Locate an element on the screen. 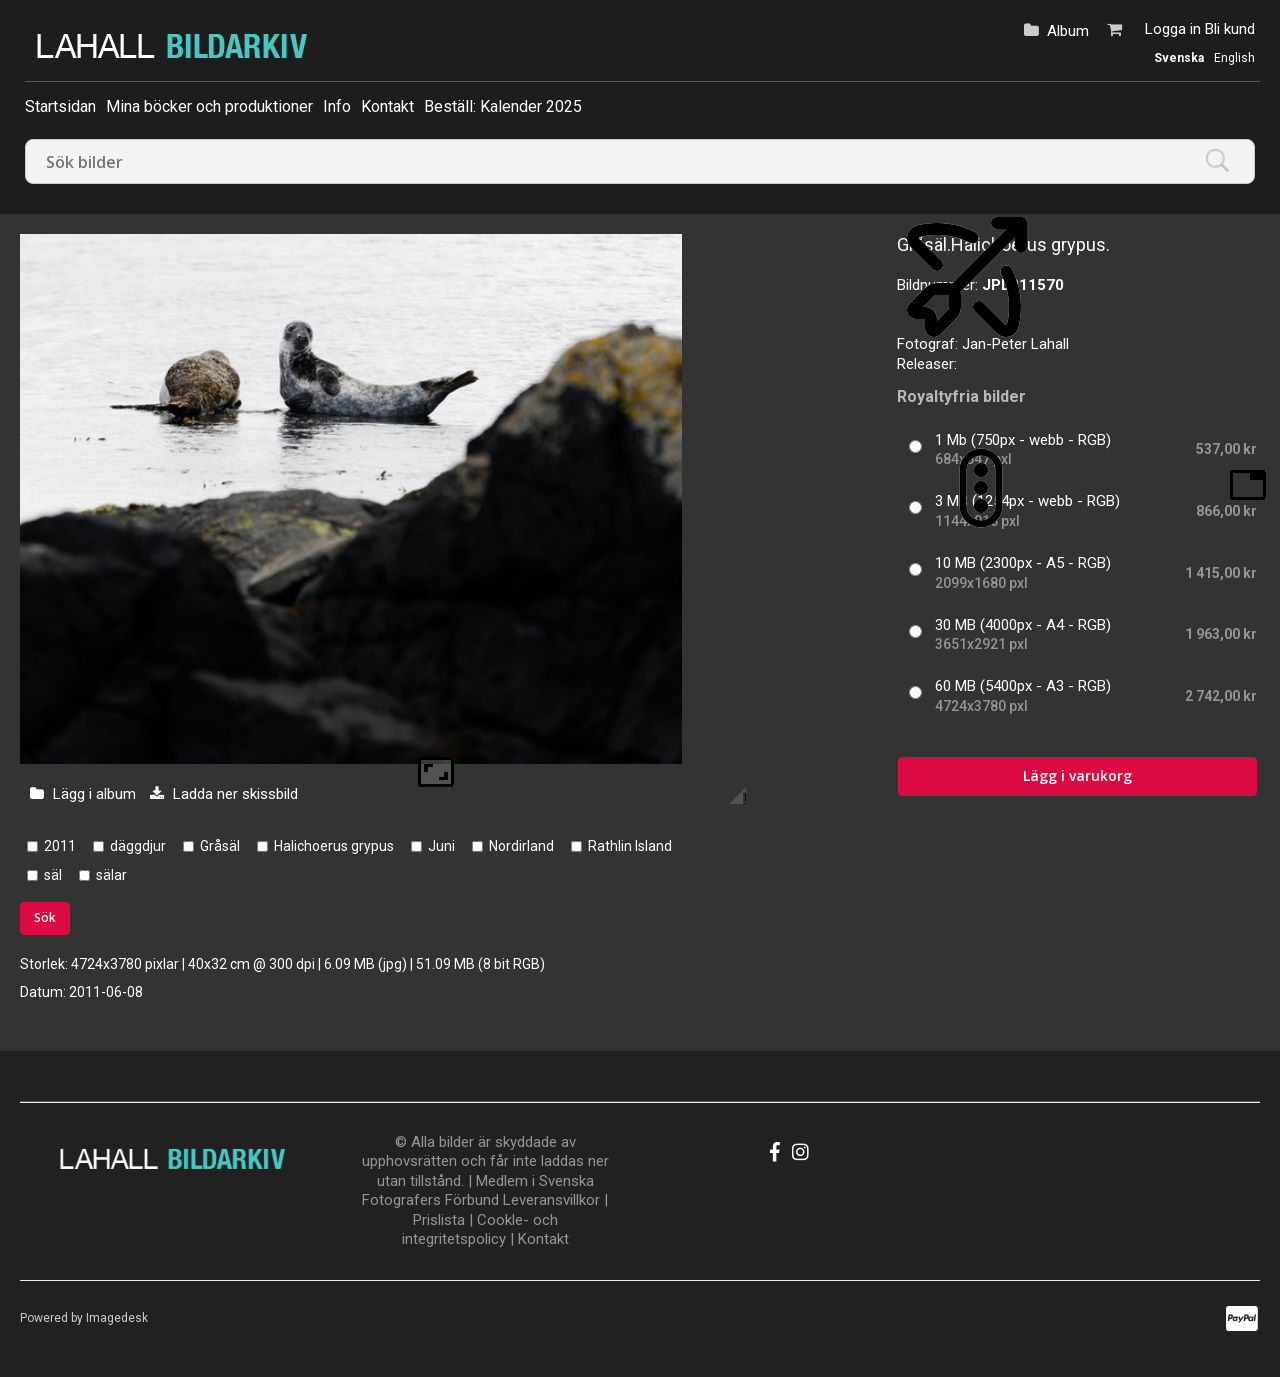 This screenshot has height=1377, width=1280. traffic light indicator or status signal is located at coordinates (981, 488).